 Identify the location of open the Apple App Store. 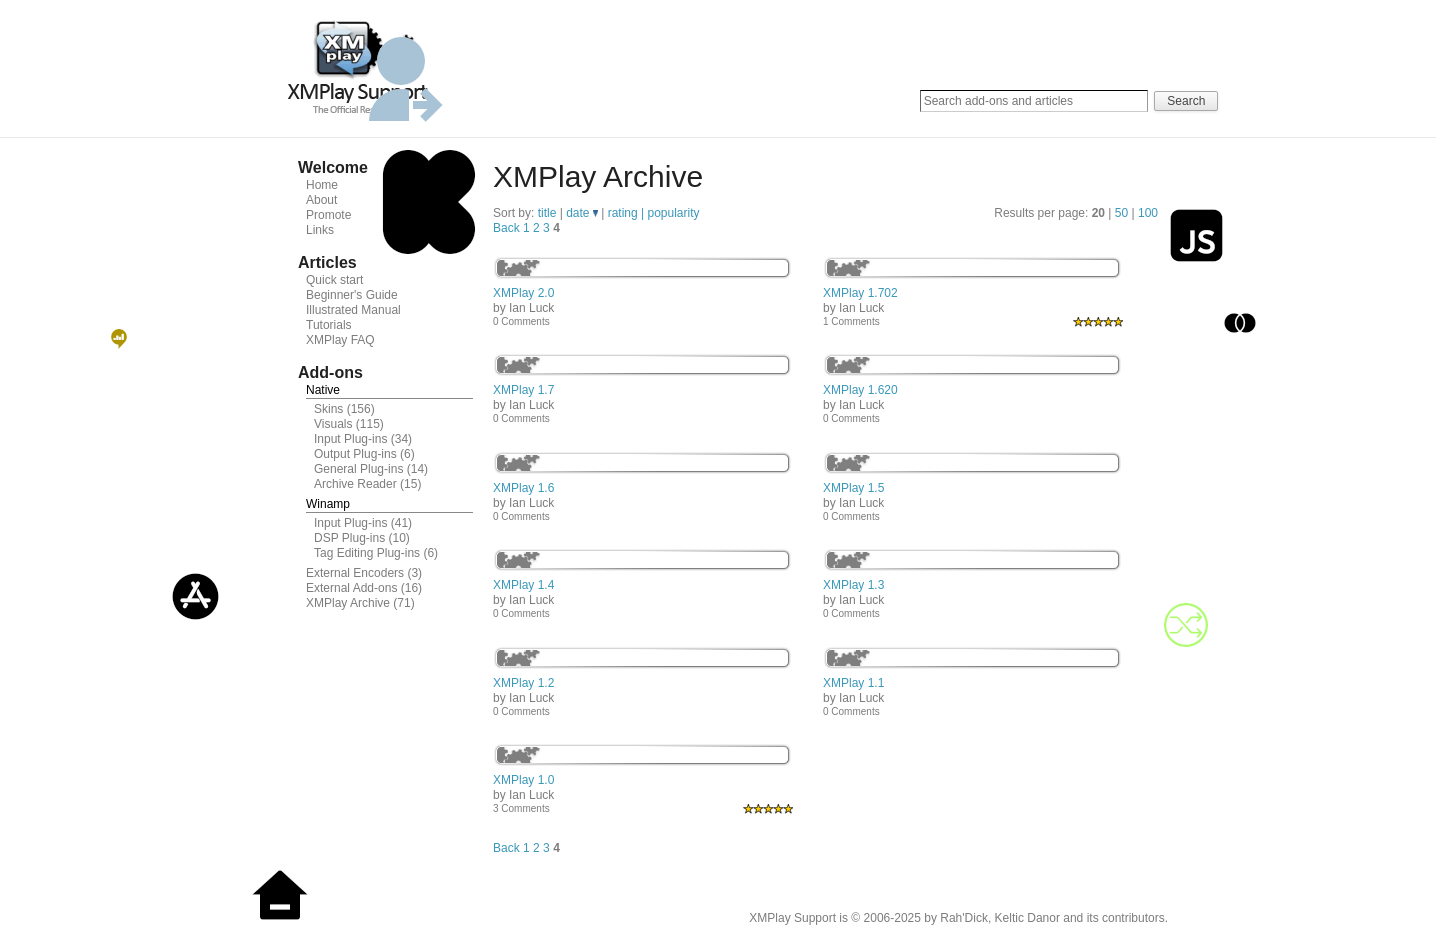
(195, 596).